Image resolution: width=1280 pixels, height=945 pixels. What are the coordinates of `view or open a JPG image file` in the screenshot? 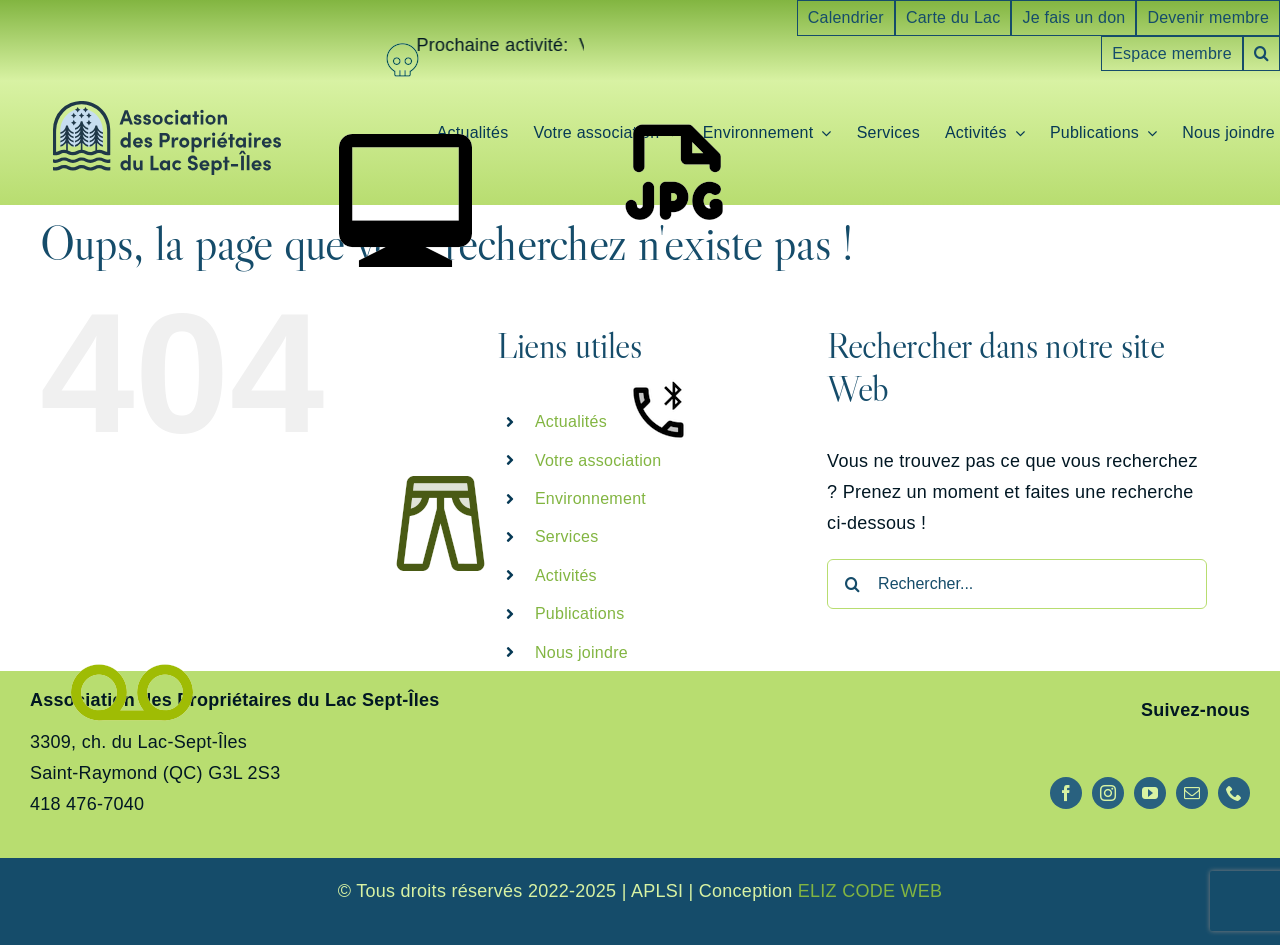 It's located at (677, 176).